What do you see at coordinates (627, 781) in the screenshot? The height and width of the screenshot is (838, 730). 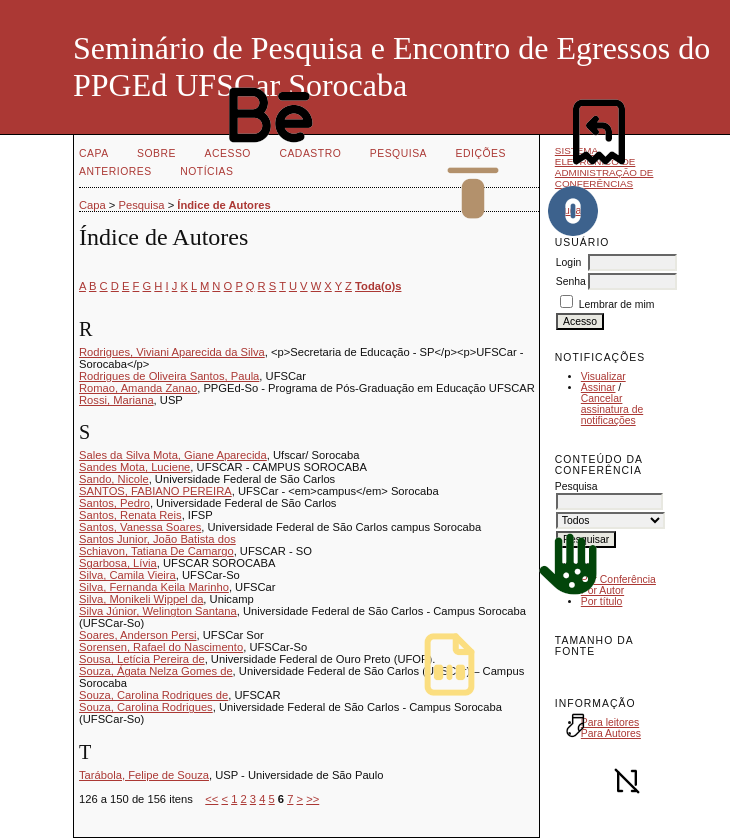 I see `disable code block or syntax formatting` at bounding box center [627, 781].